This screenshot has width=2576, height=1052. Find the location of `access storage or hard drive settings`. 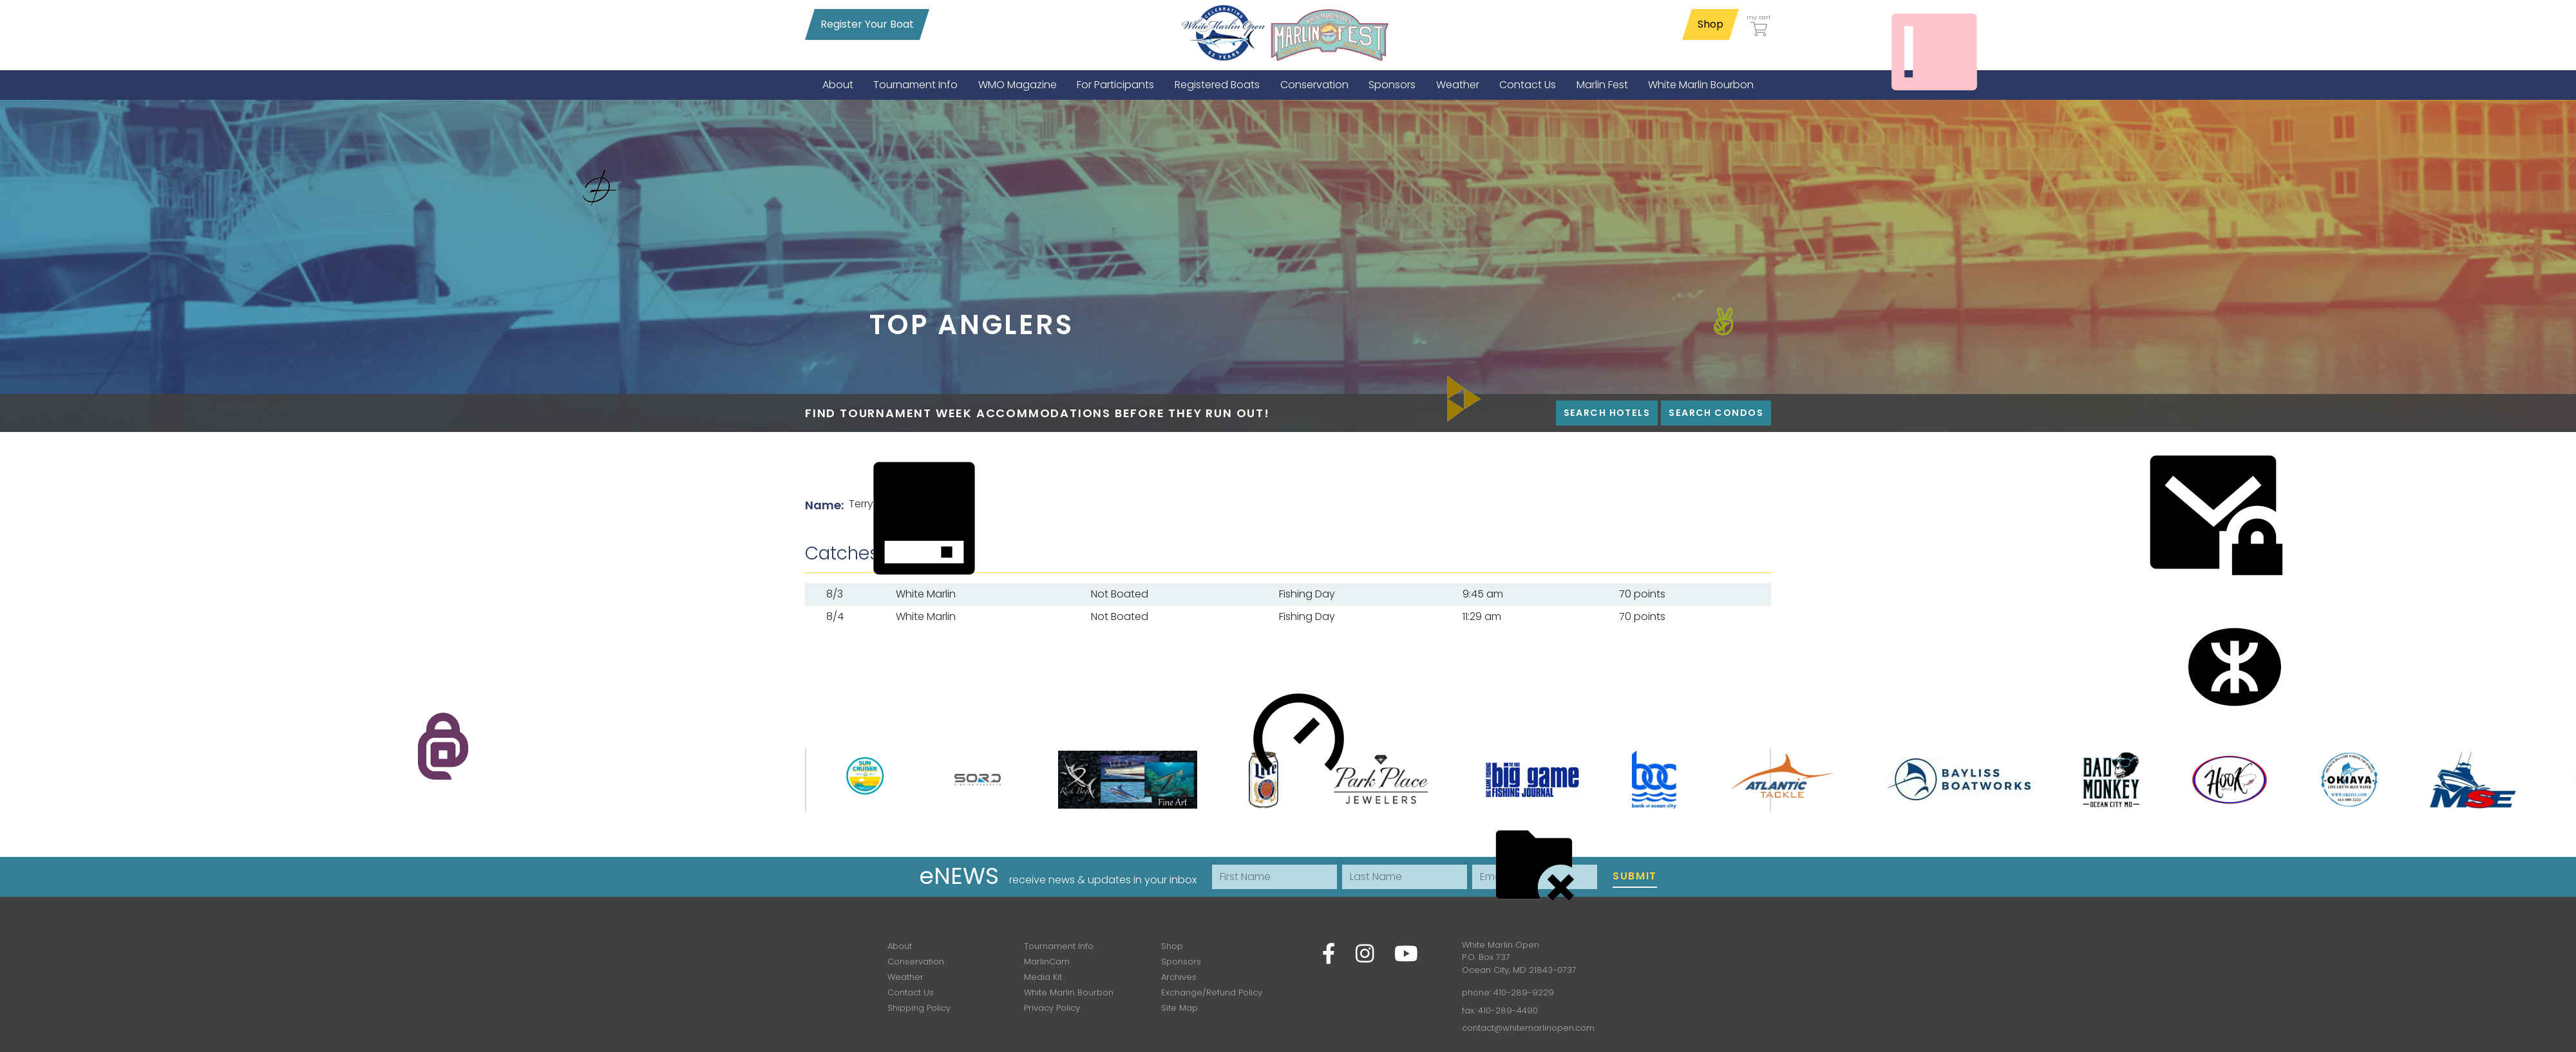

access storage or hard drive settings is located at coordinates (924, 518).